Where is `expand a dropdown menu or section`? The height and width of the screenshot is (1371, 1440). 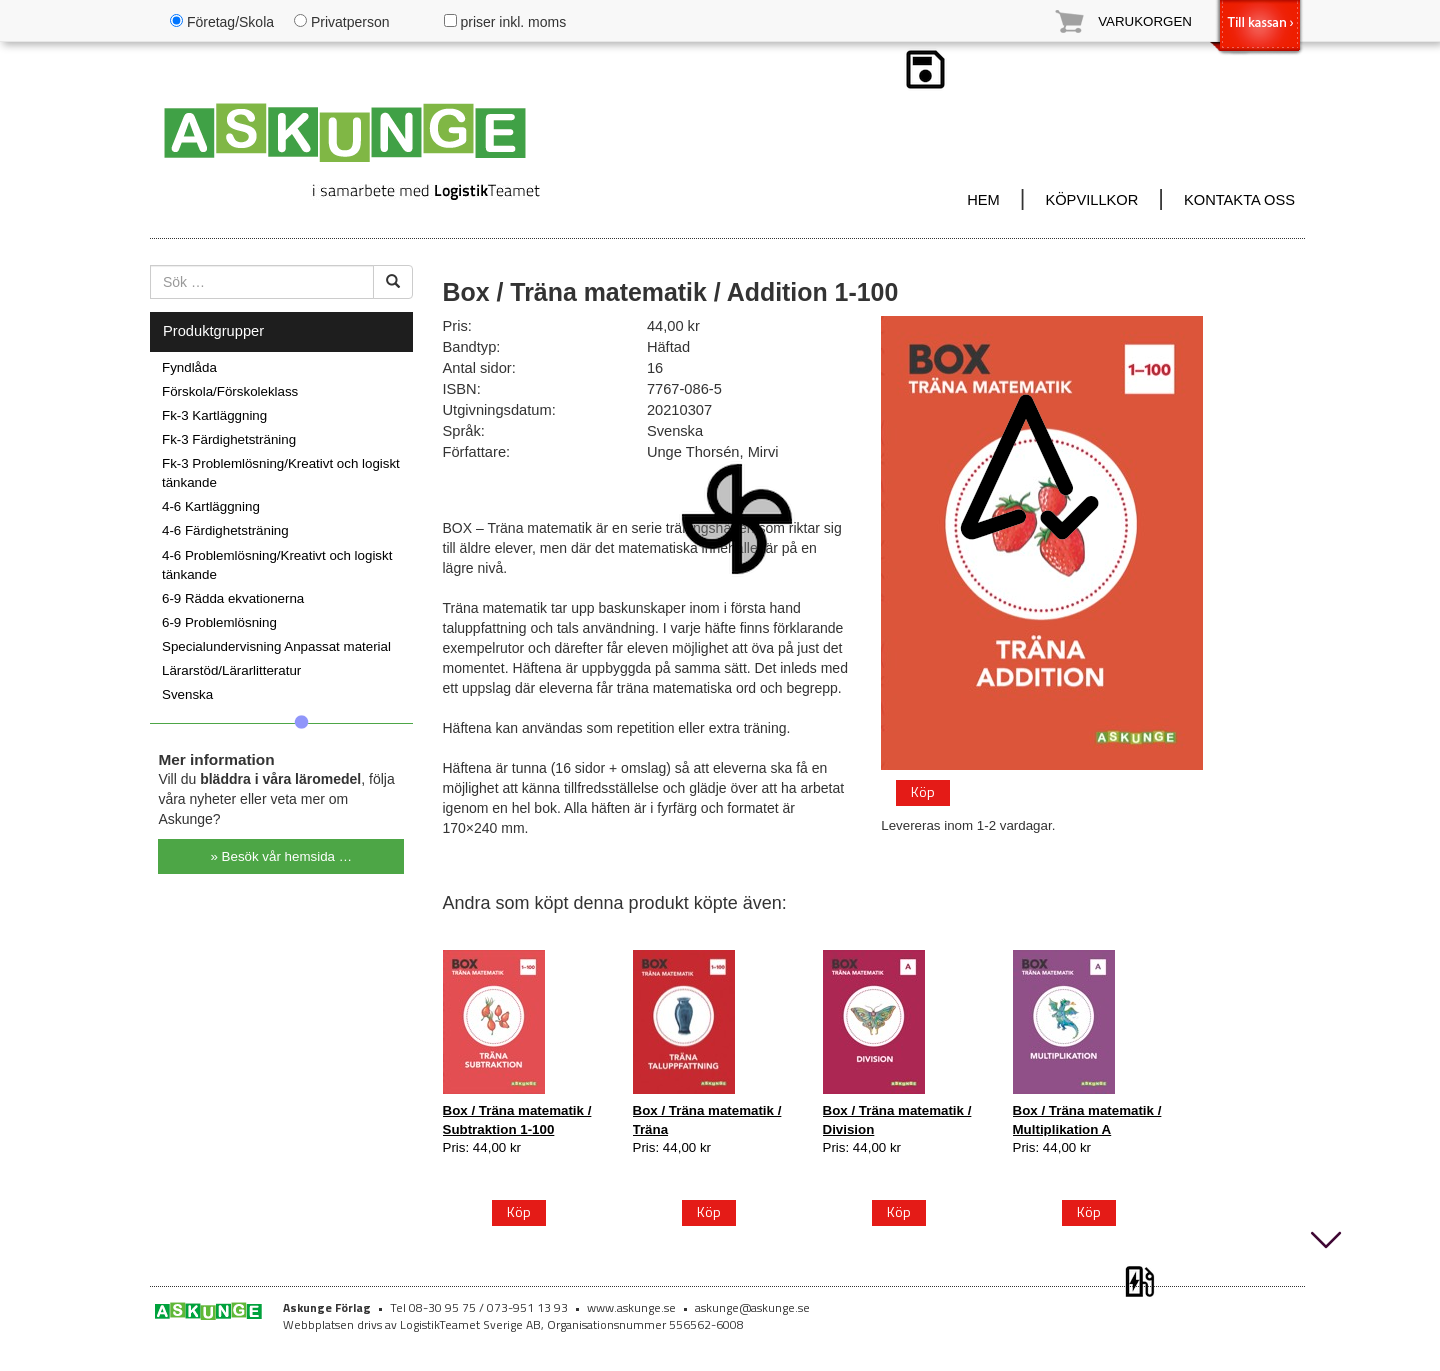
expand a dropdown menu or section is located at coordinates (1326, 1240).